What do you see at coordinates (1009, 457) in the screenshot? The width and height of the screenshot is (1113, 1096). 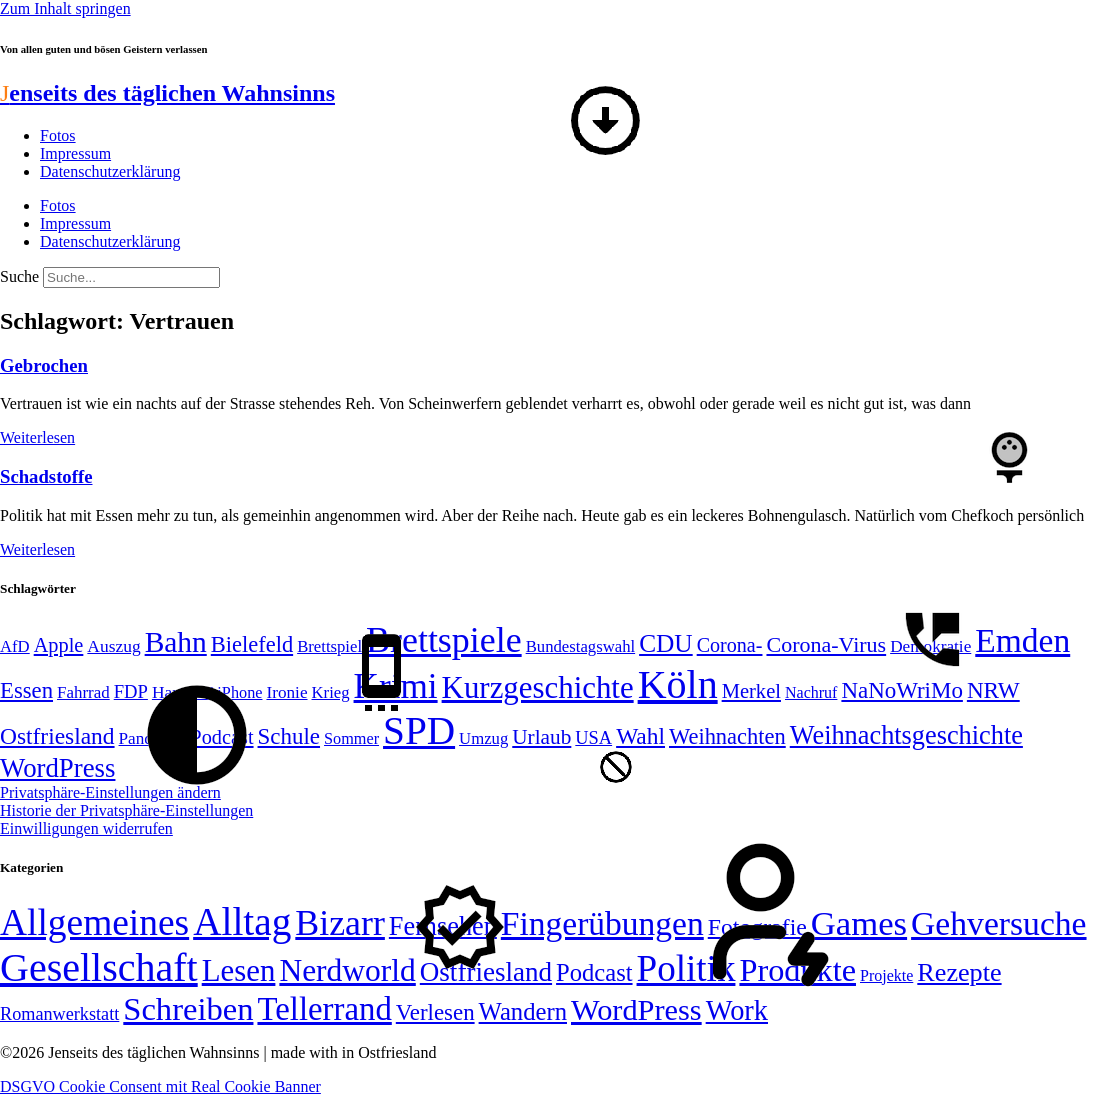 I see `access golf sports content or scores` at bounding box center [1009, 457].